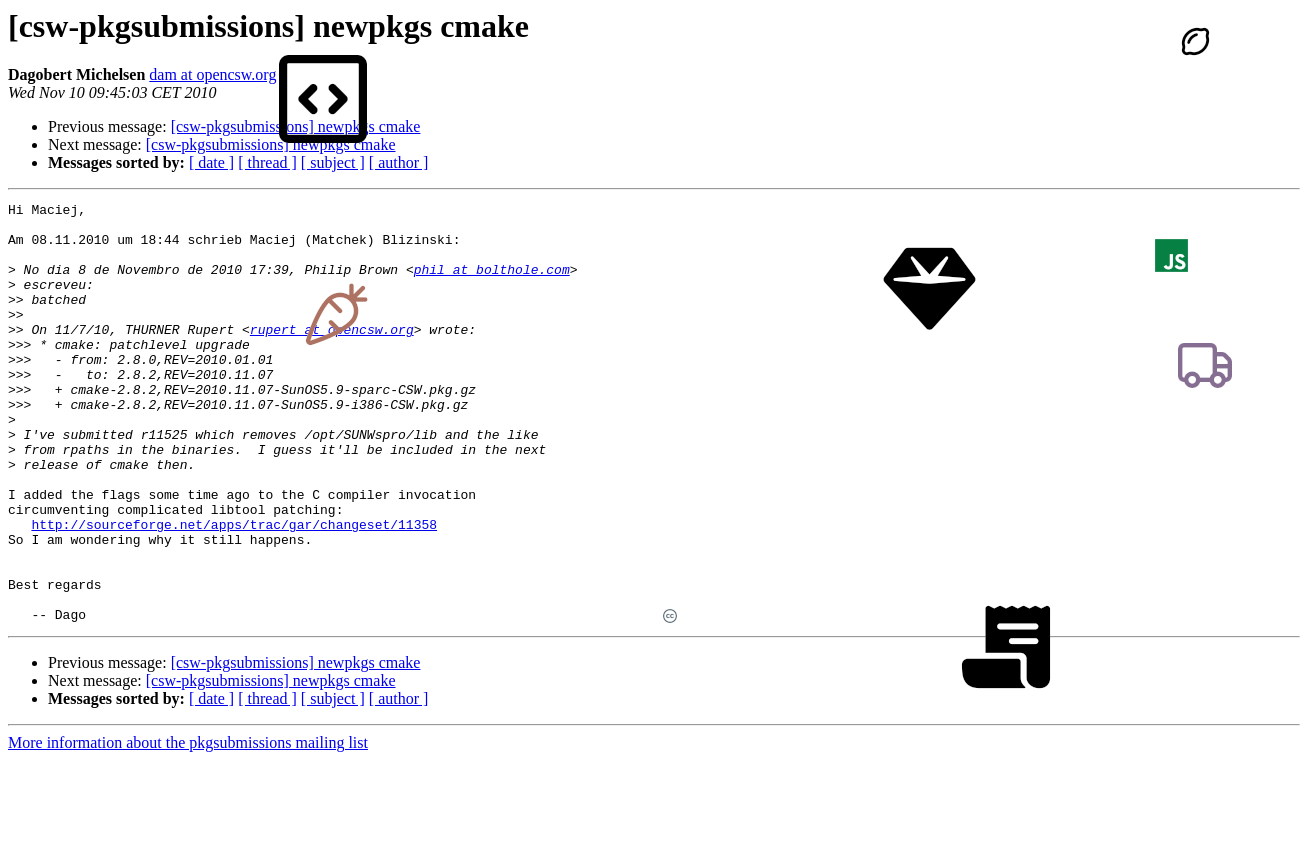 The image size is (1308, 844). I want to click on browse vegetable or produce category, so click(335, 315).